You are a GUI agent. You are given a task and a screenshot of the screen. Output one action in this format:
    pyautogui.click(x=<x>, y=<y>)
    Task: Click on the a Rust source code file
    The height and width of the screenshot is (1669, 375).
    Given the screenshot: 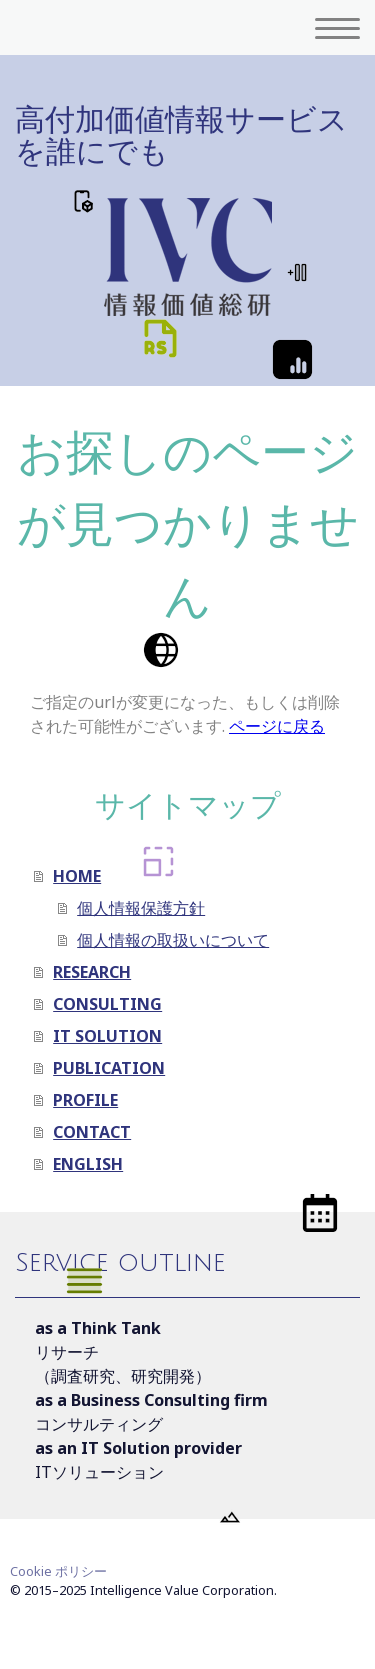 What is the action you would take?
    pyautogui.click(x=160, y=338)
    